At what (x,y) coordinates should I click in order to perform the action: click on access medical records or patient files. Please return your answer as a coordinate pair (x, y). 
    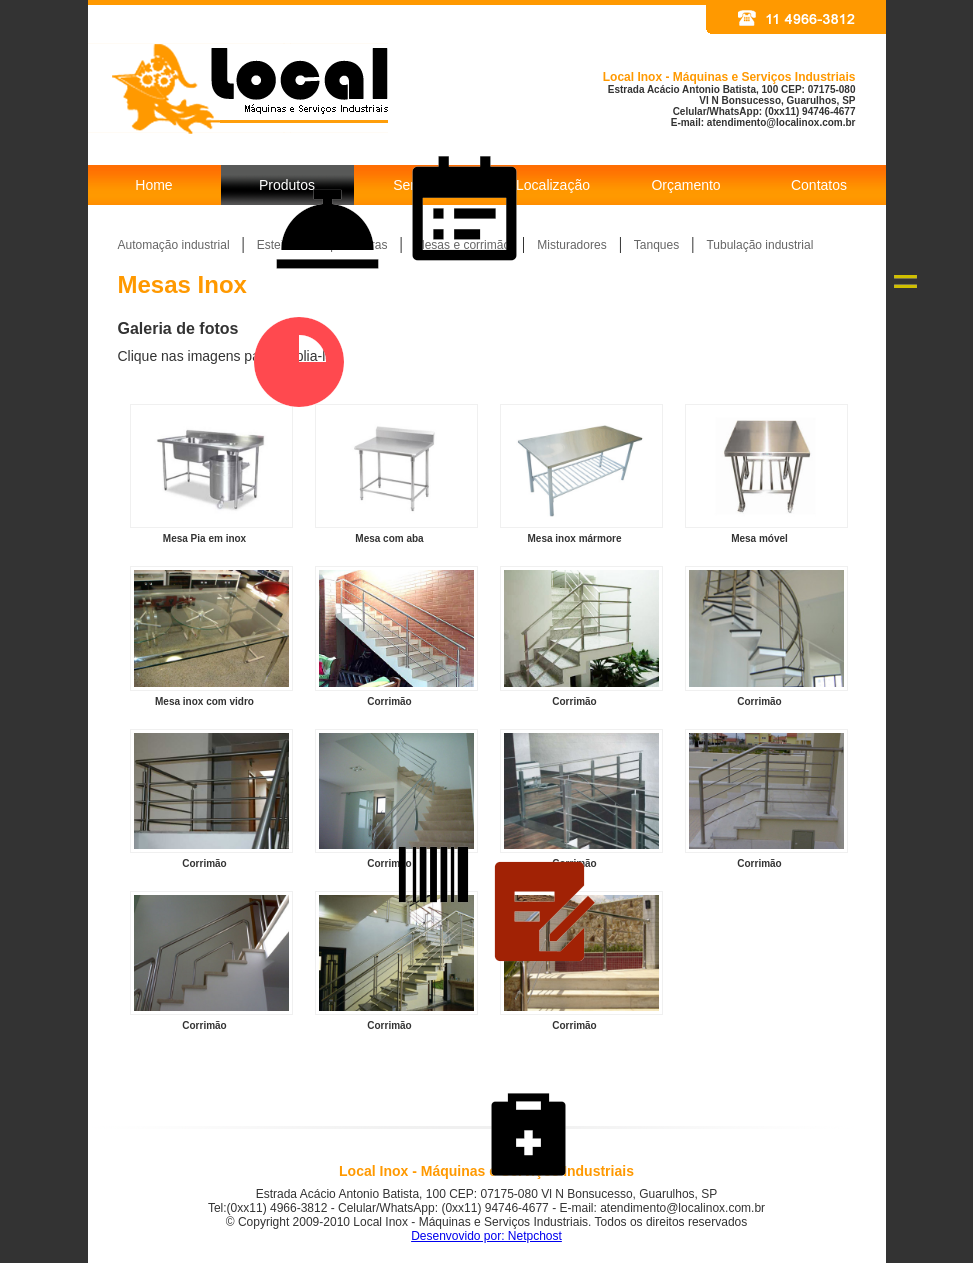
    Looking at the image, I should click on (528, 1134).